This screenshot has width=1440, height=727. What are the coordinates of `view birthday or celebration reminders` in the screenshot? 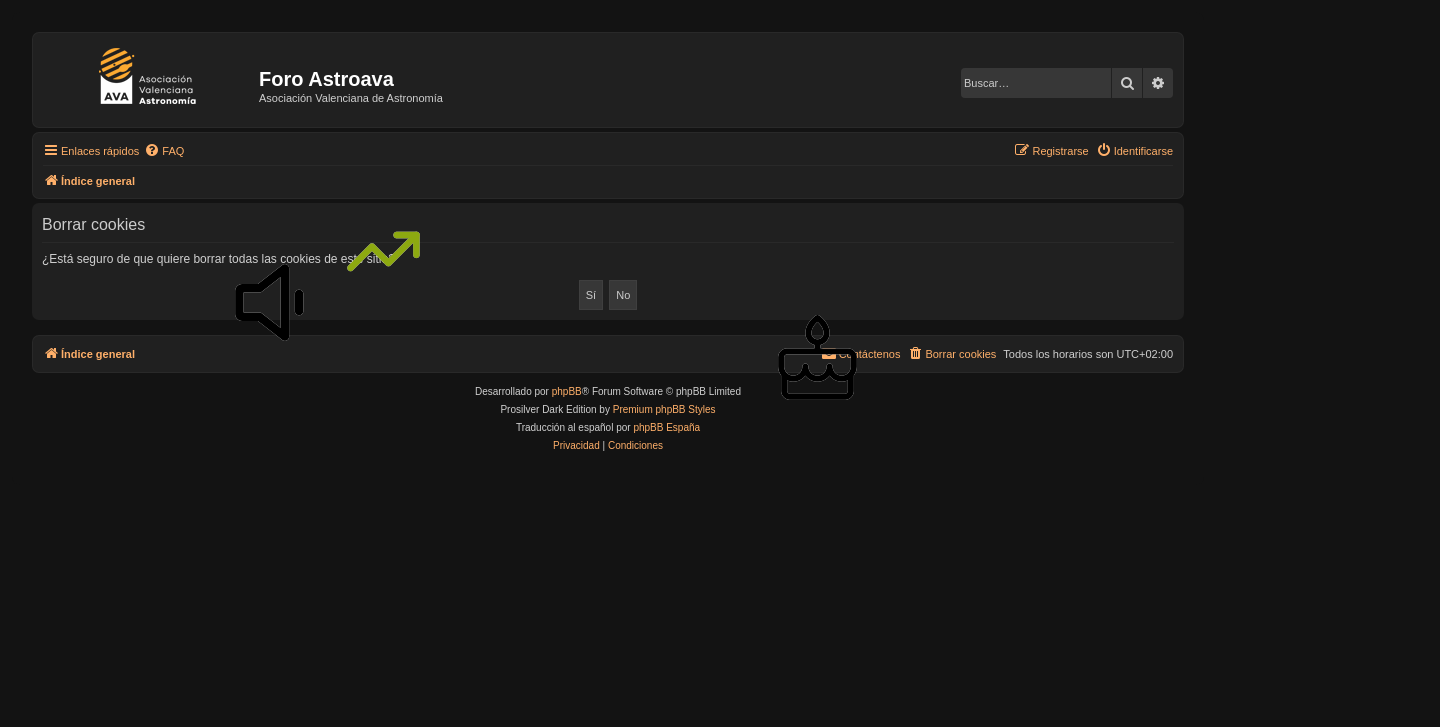 It's located at (817, 363).